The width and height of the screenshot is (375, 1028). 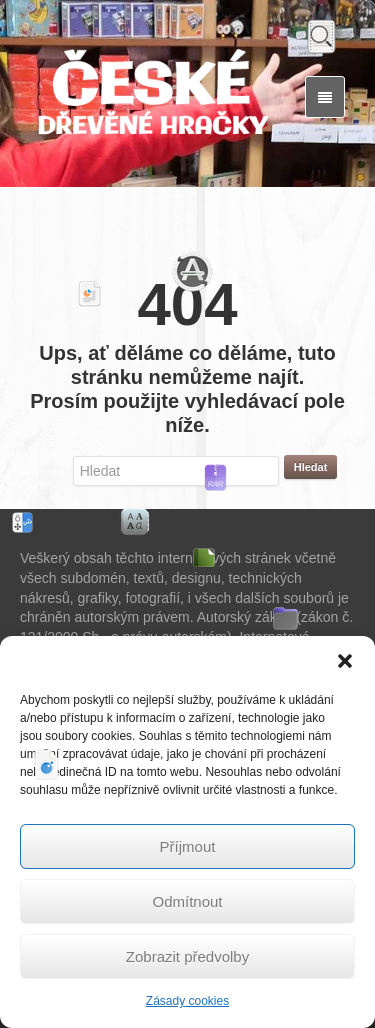 What do you see at coordinates (22, 522) in the screenshot?
I see `open character map application` at bounding box center [22, 522].